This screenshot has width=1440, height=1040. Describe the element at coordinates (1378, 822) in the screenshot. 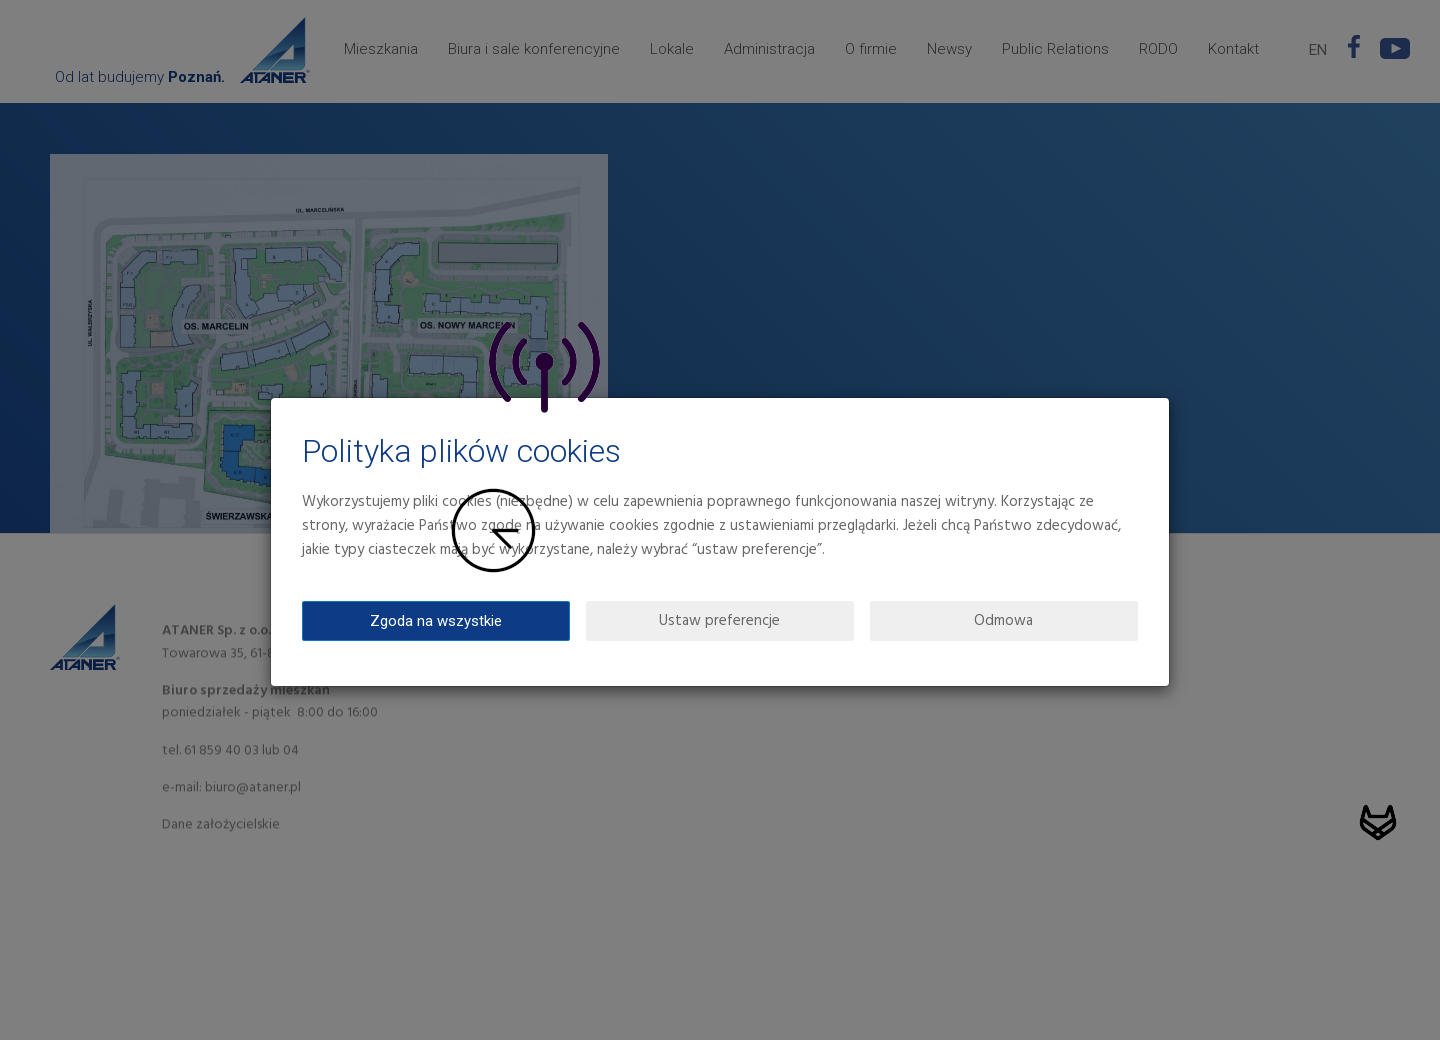

I see `open GitLab repository` at that location.